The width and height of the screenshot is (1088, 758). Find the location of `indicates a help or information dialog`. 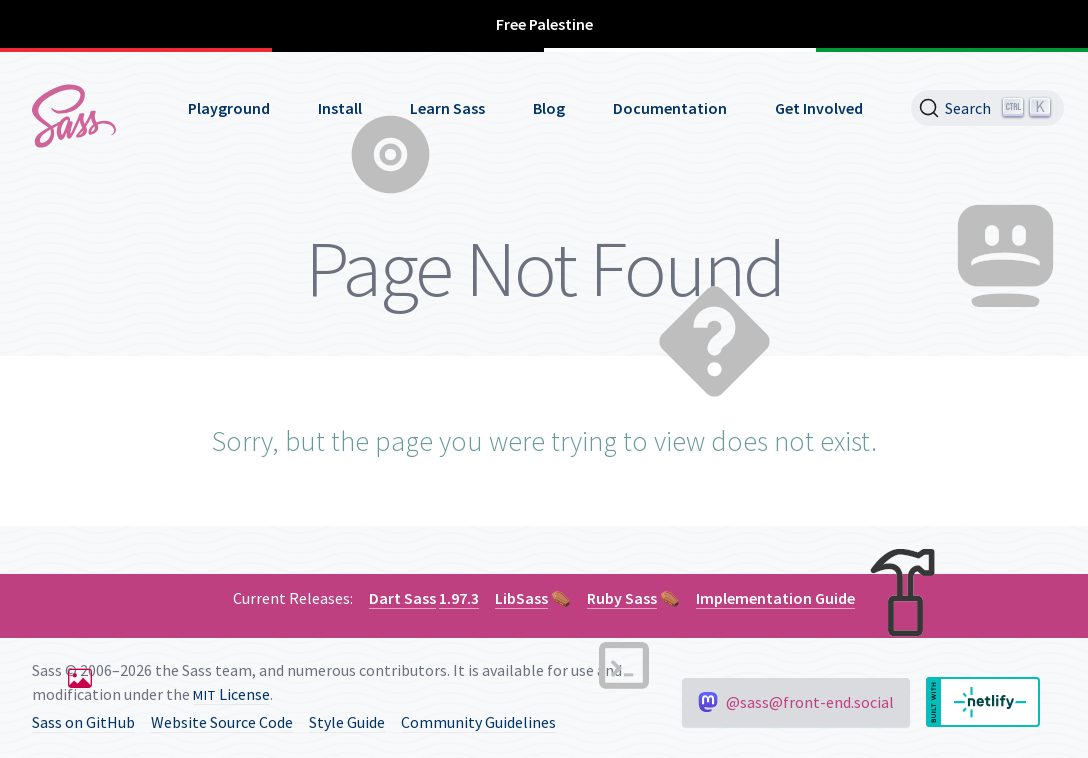

indicates a help or information dialog is located at coordinates (714, 341).